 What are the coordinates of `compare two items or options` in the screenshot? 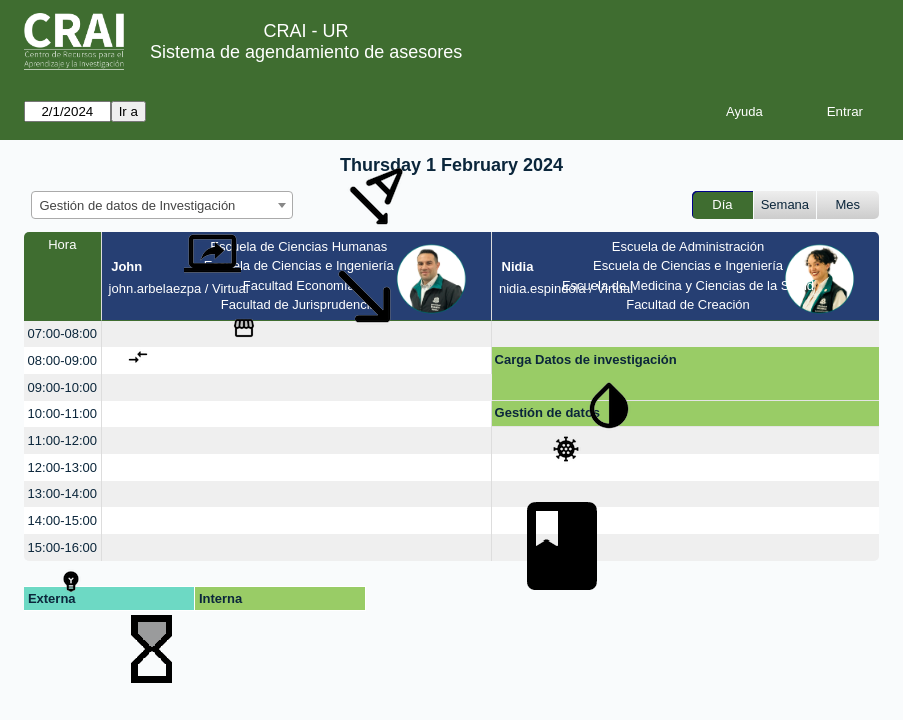 It's located at (138, 357).